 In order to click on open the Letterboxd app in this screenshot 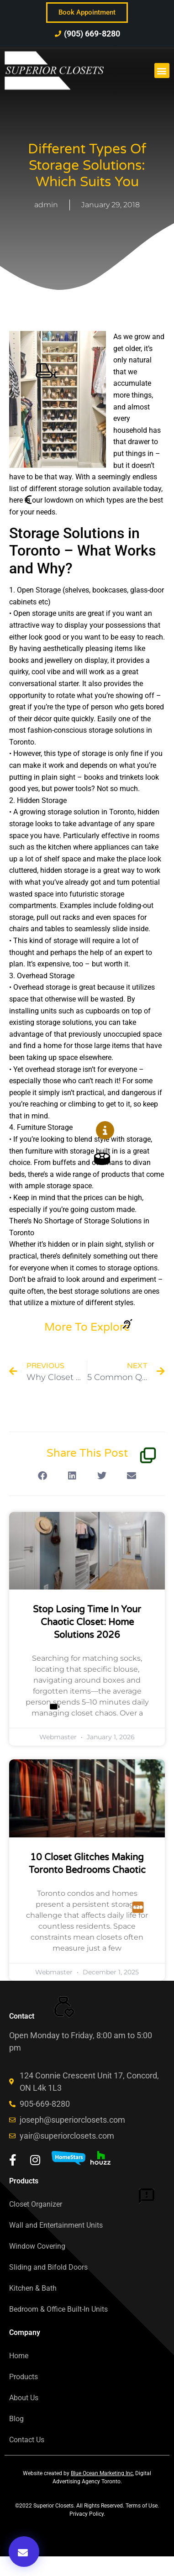, I will do `click(138, 1907)`.